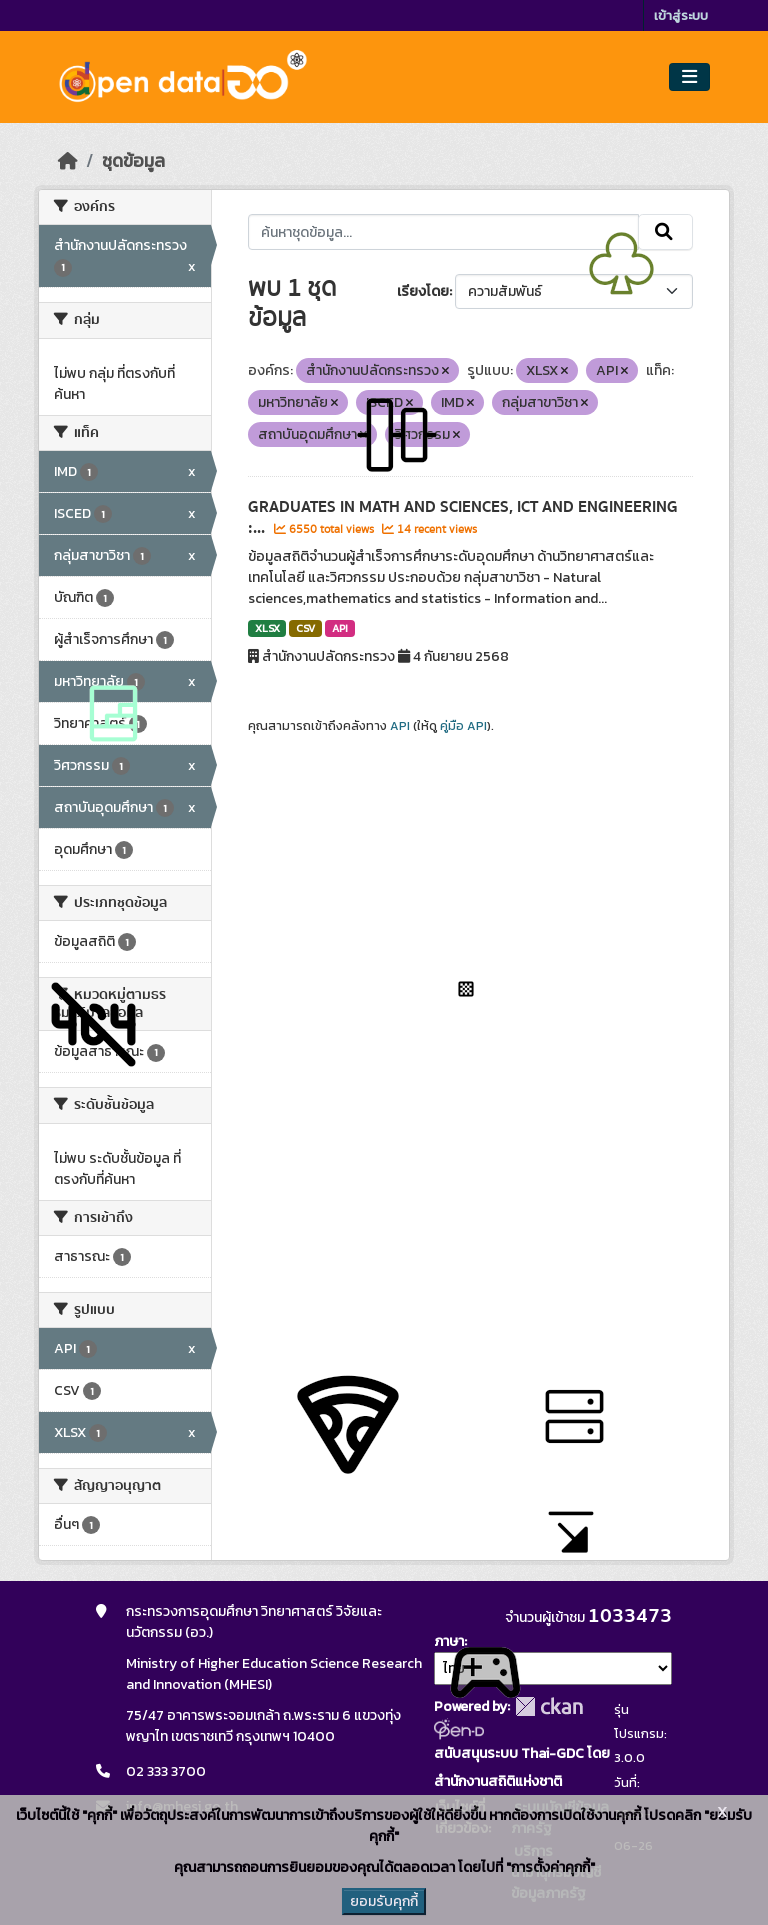 This screenshot has height=1925, width=768. What do you see at coordinates (113, 713) in the screenshot?
I see `access stairs or stairway directions` at bounding box center [113, 713].